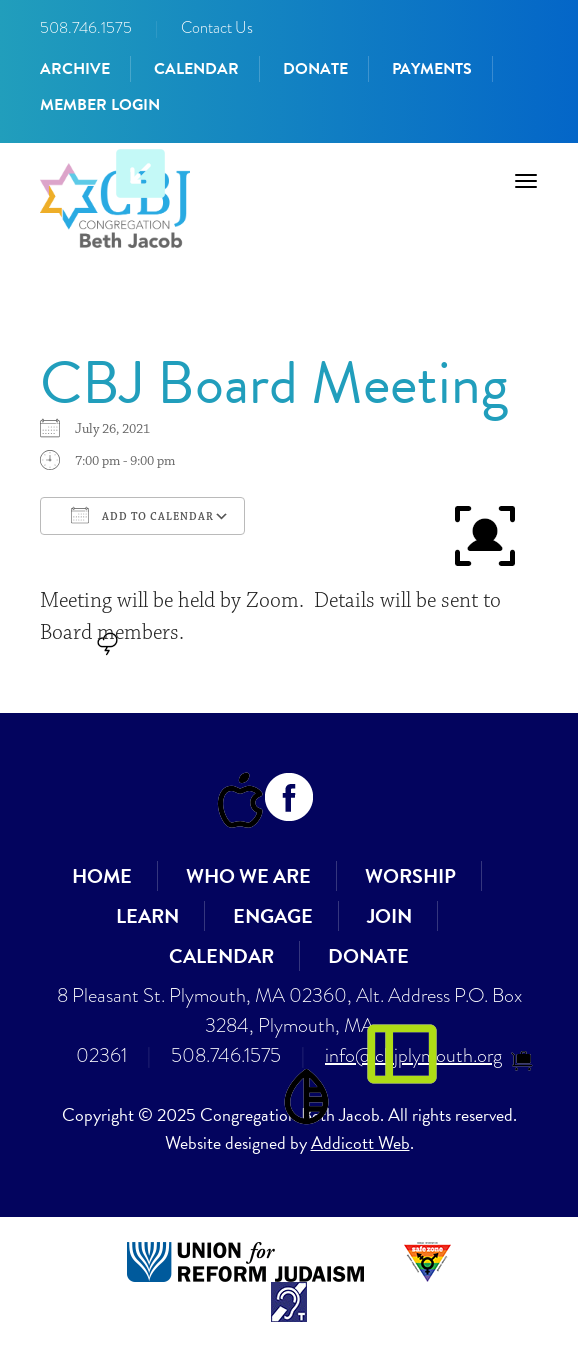 This screenshot has height=1347, width=578. I want to click on focus on current user profile, so click(485, 536).